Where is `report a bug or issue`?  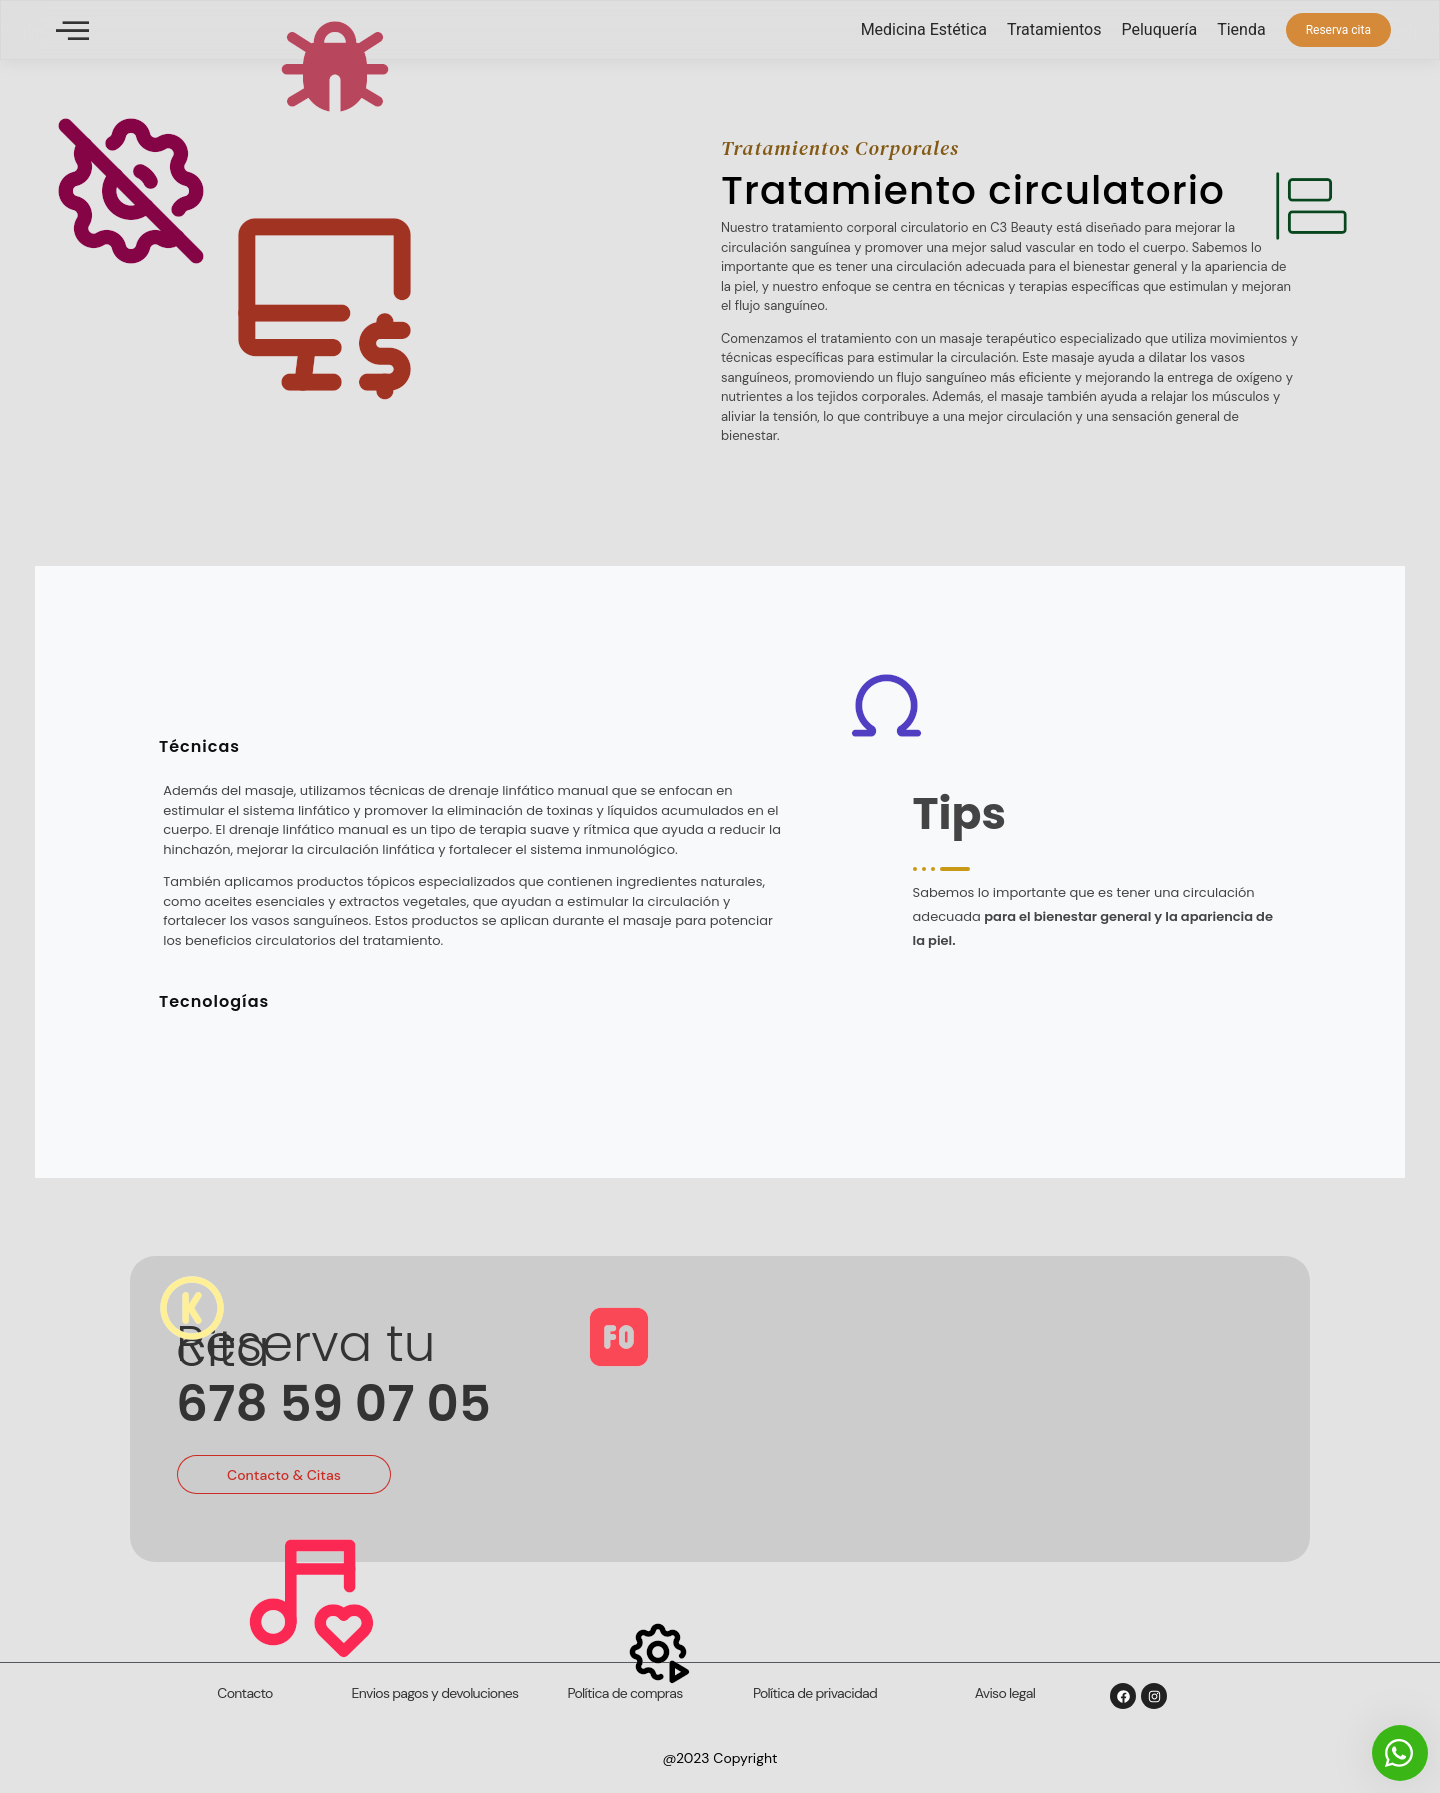
report a bug or issue is located at coordinates (335, 64).